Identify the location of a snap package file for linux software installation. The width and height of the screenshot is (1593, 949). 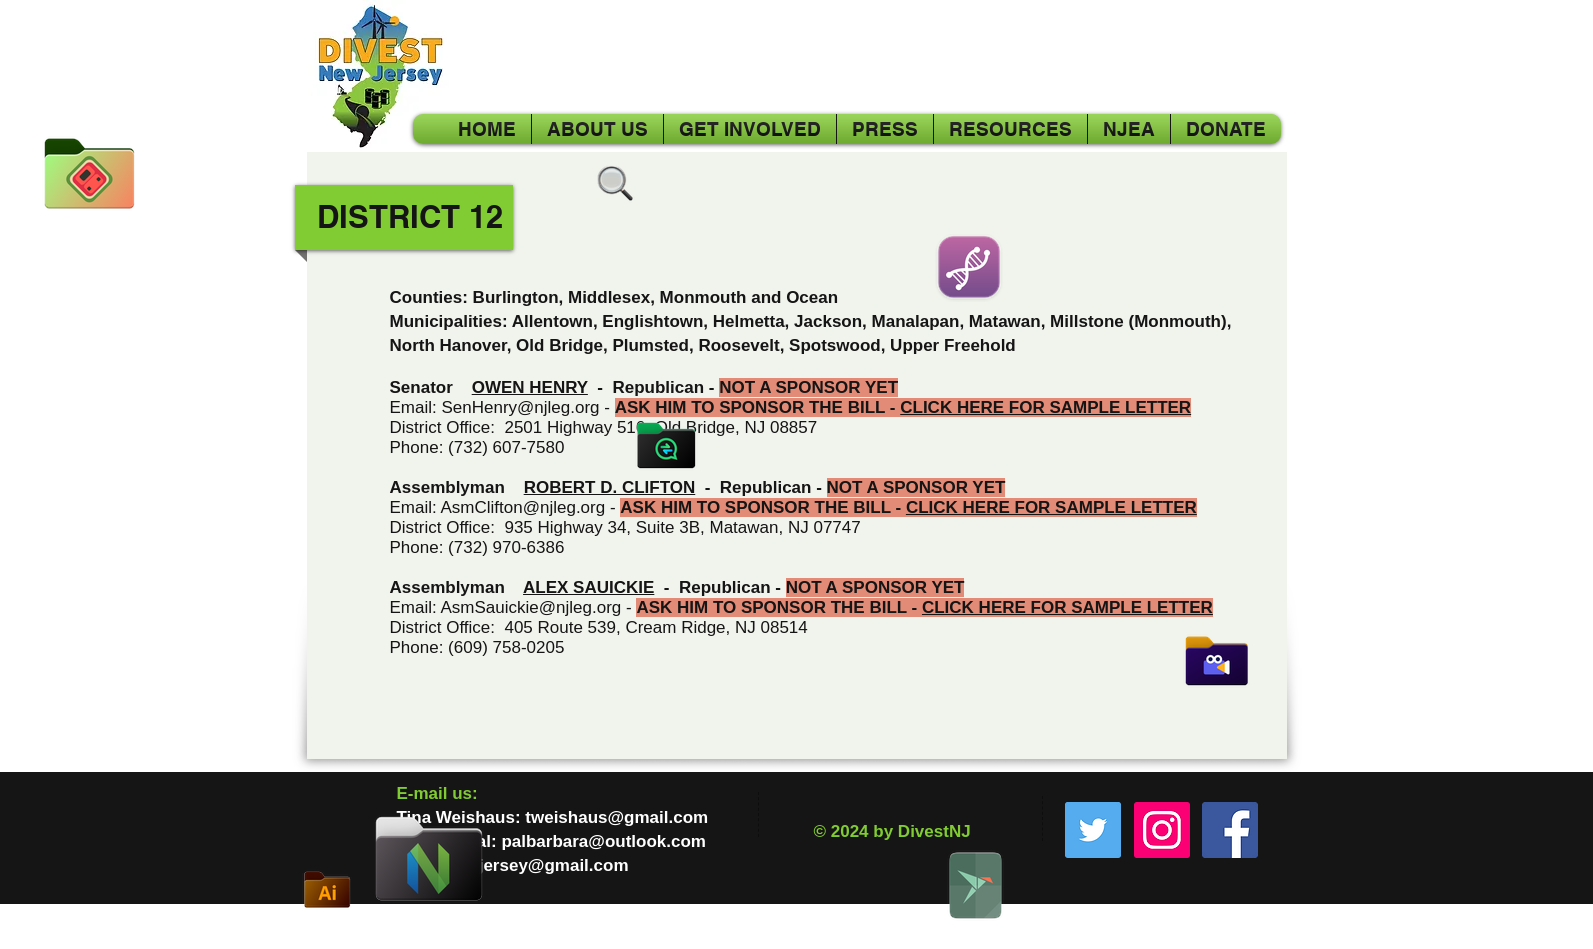
(975, 885).